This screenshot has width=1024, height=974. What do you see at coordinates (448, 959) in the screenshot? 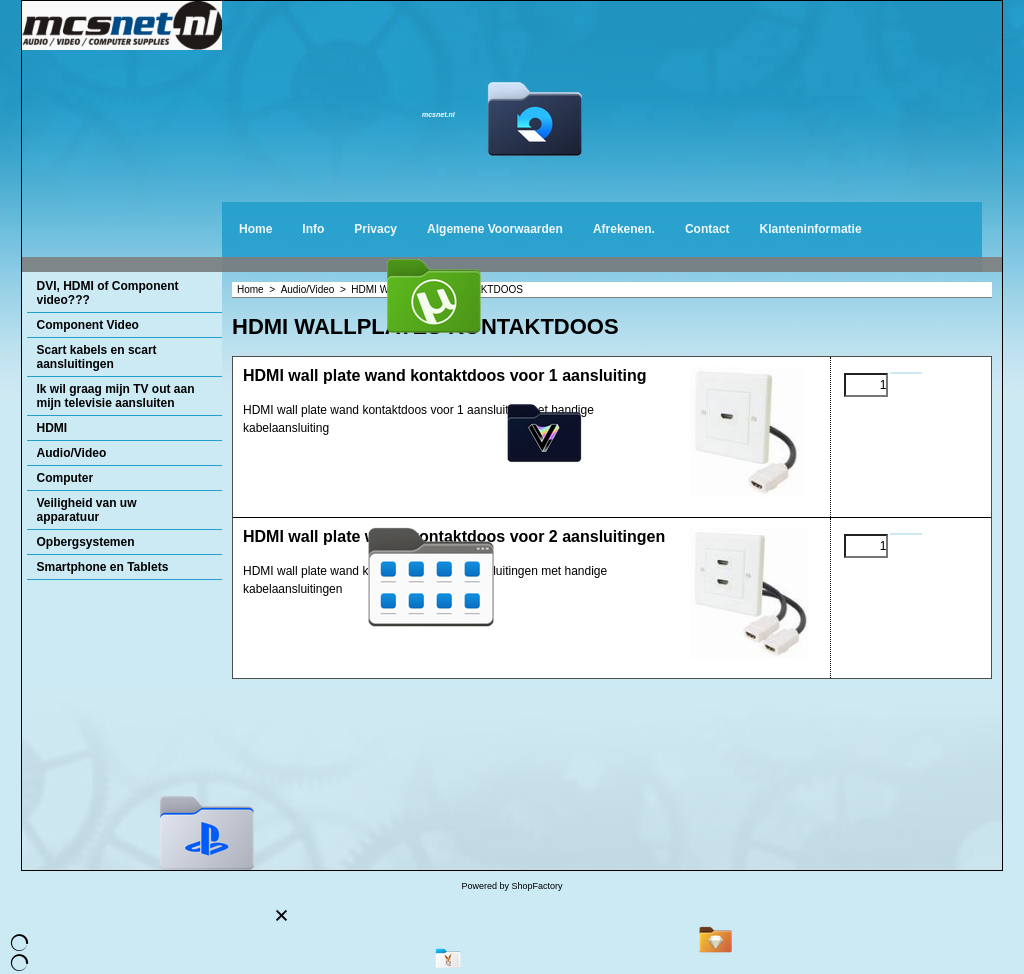
I see `open eMule downloads folder` at bounding box center [448, 959].